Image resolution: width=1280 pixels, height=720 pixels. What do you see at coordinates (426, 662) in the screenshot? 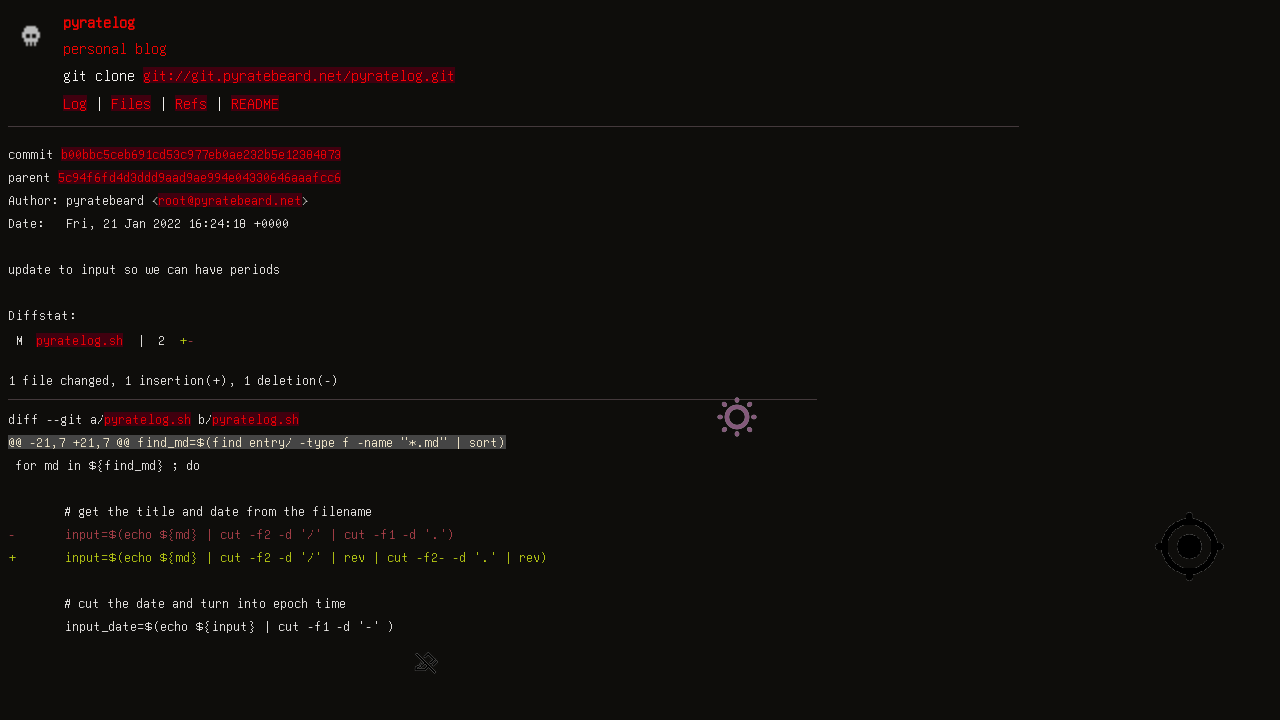
I see `do not step on this surface` at bounding box center [426, 662].